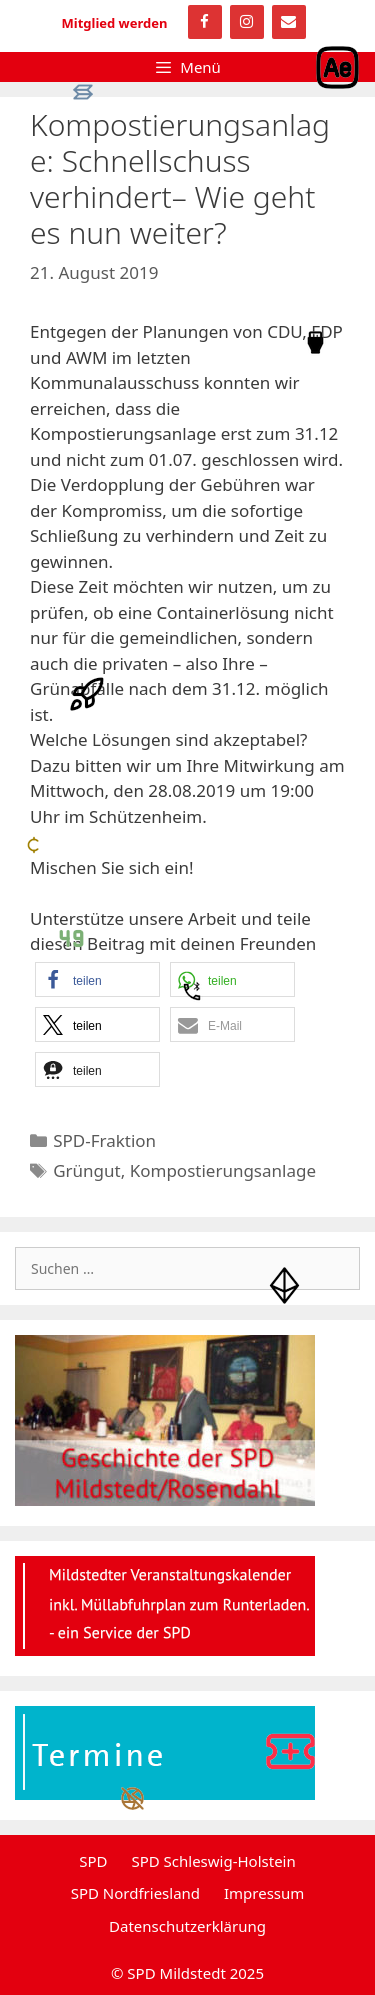  Describe the element at coordinates (71, 938) in the screenshot. I see `indicates item number 49 in a list or sequence` at that location.